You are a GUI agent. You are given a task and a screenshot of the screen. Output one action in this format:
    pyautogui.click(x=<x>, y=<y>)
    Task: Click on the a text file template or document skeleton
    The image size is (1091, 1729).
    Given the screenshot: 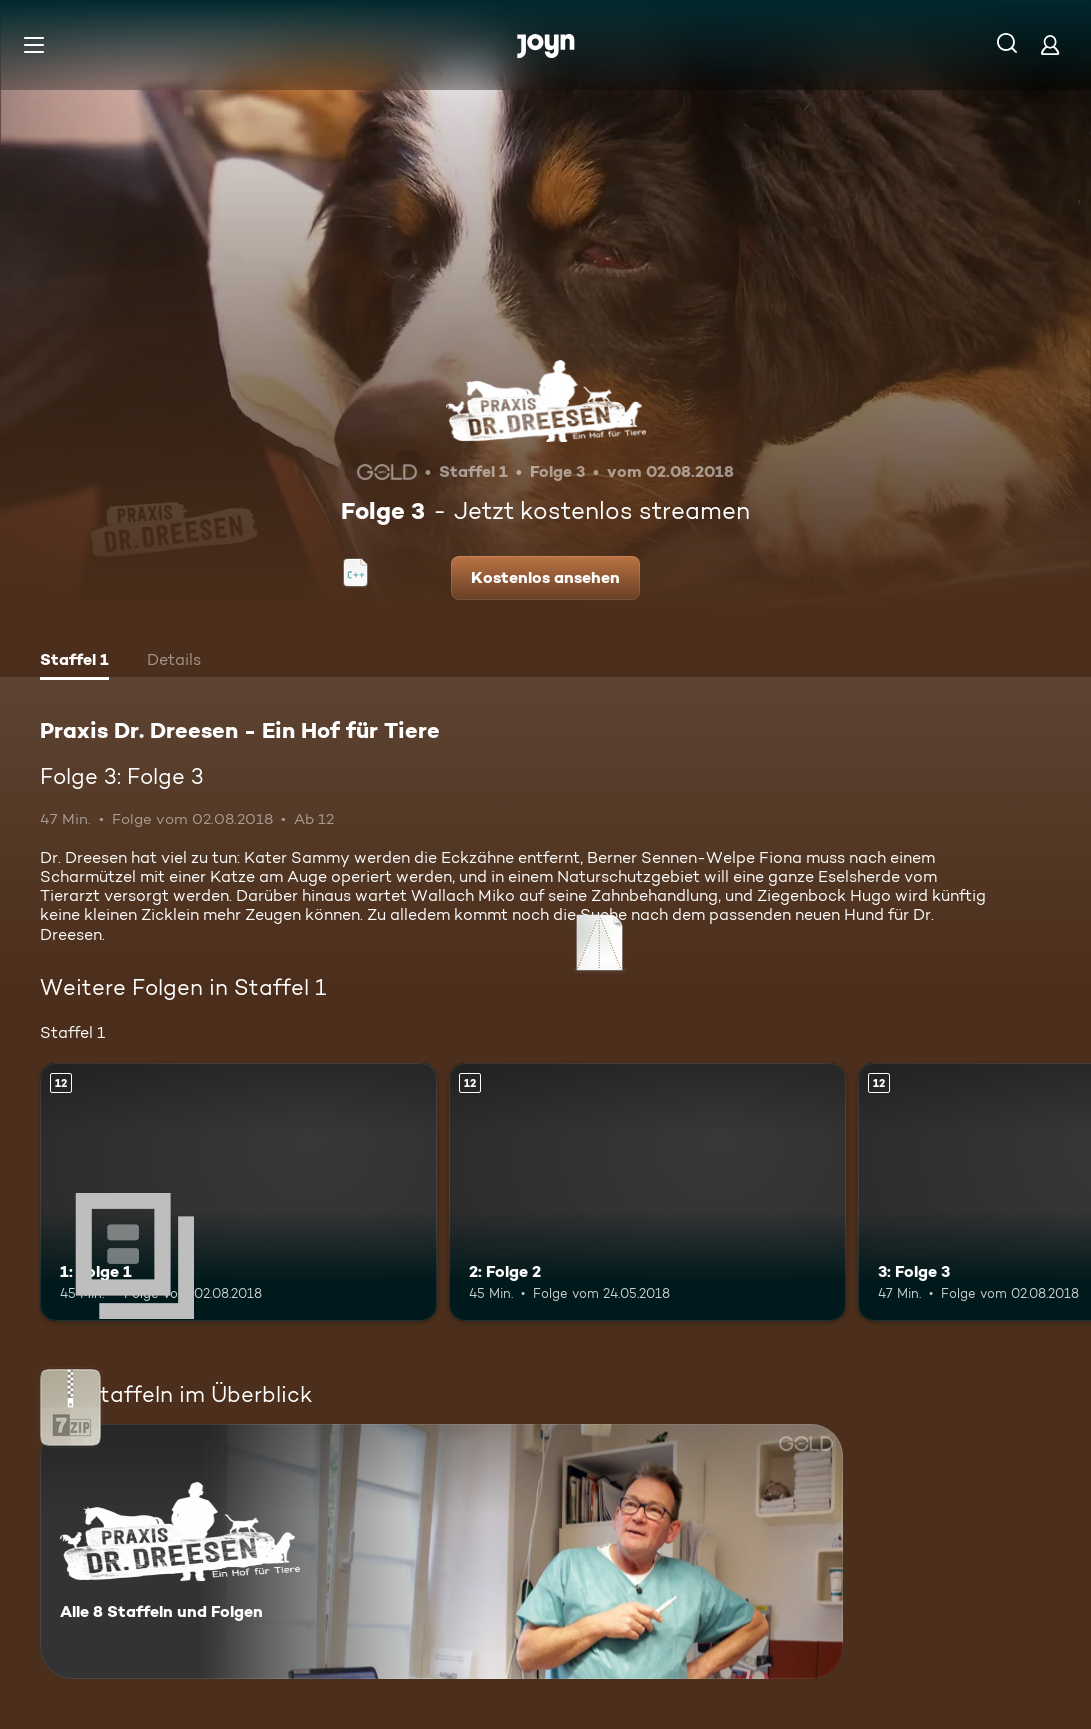 What is the action you would take?
    pyautogui.click(x=600, y=942)
    